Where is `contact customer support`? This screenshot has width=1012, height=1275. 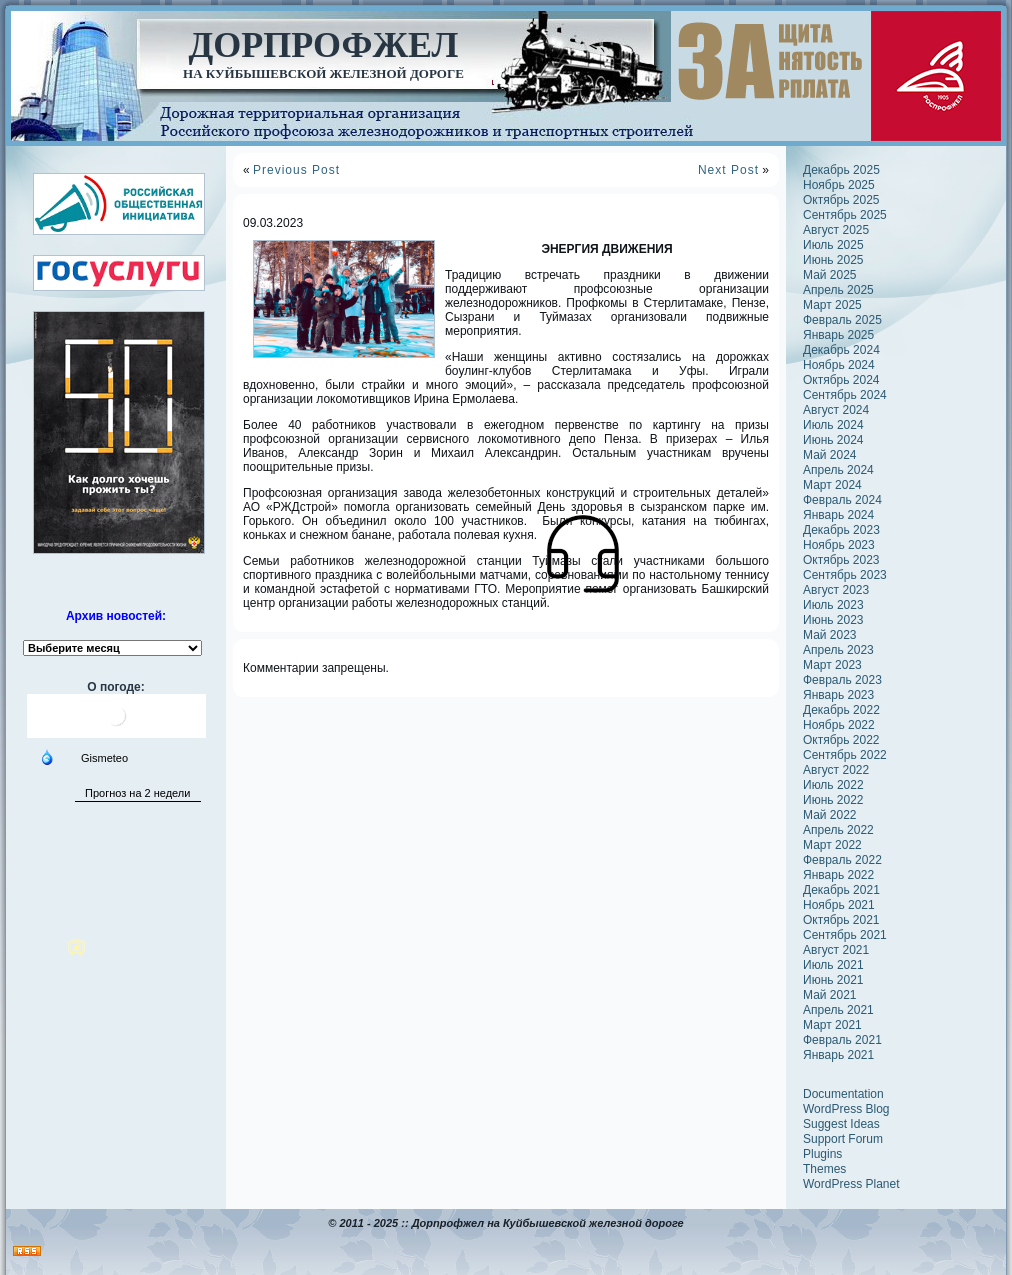 contact customer support is located at coordinates (583, 551).